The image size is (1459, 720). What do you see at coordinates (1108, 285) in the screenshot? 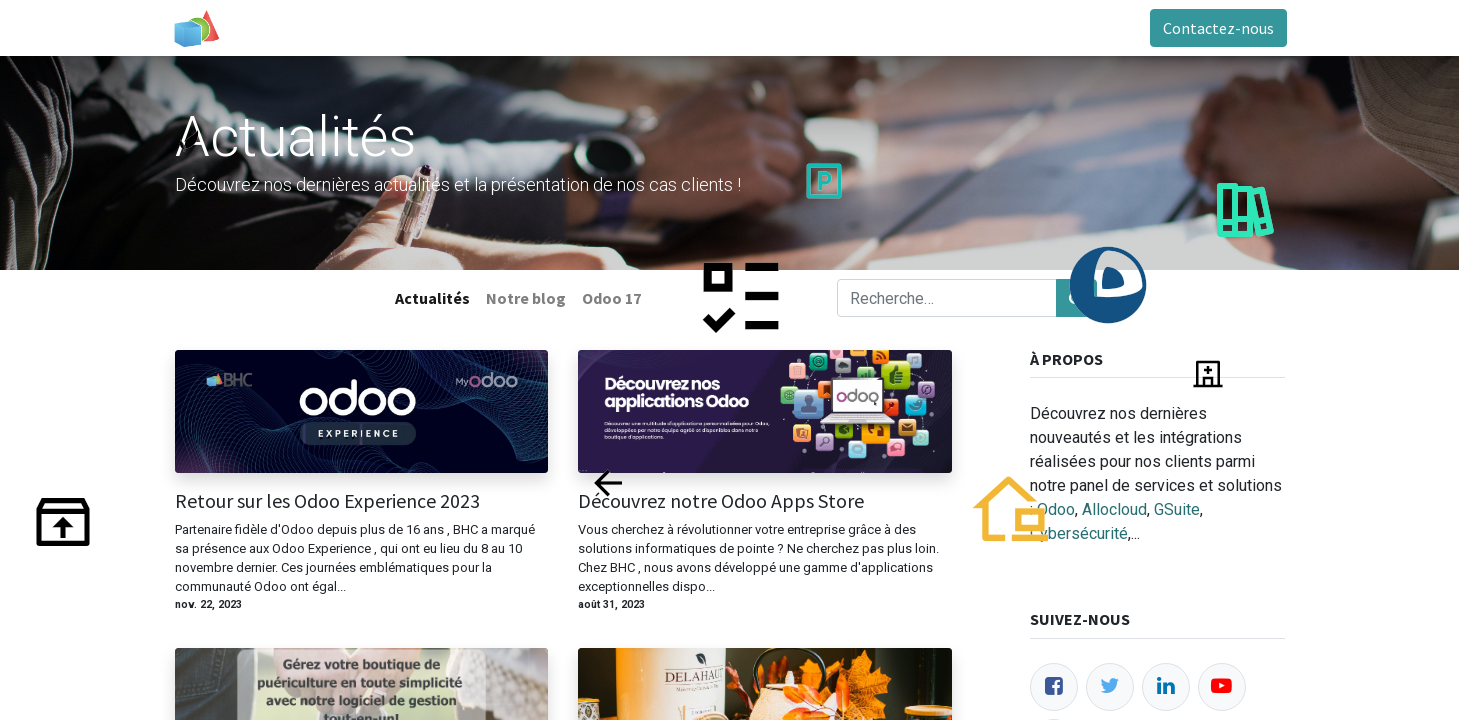
I see `CoreOS logo` at bounding box center [1108, 285].